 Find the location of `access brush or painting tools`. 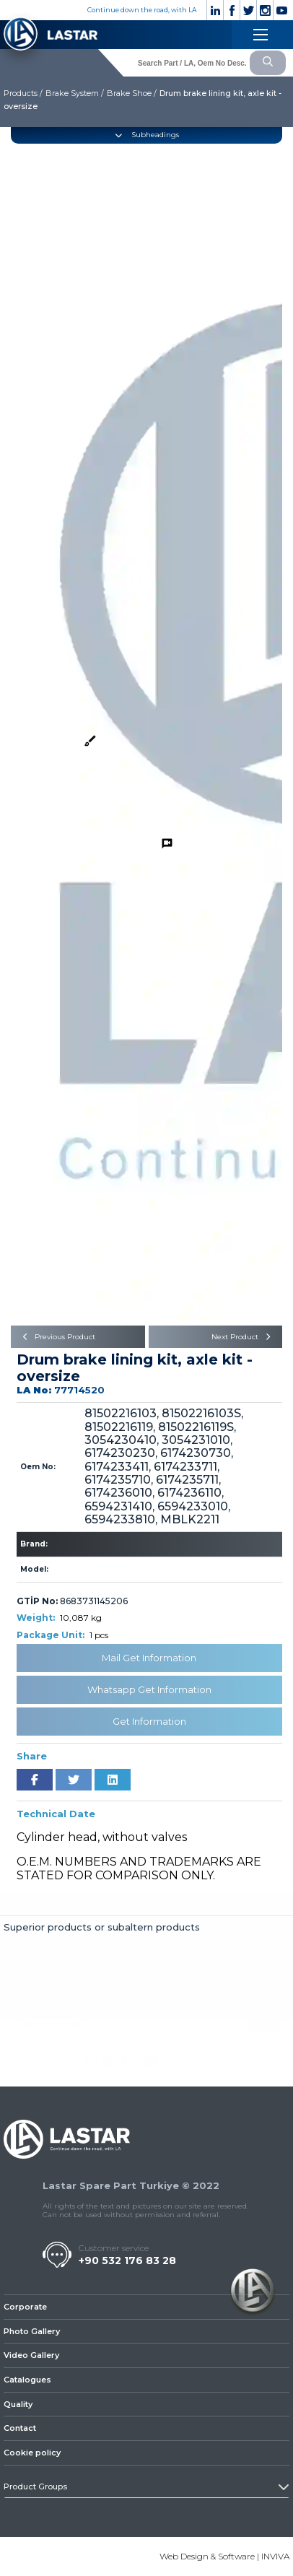

access brush or painting tools is located at coordinates (90, 741).